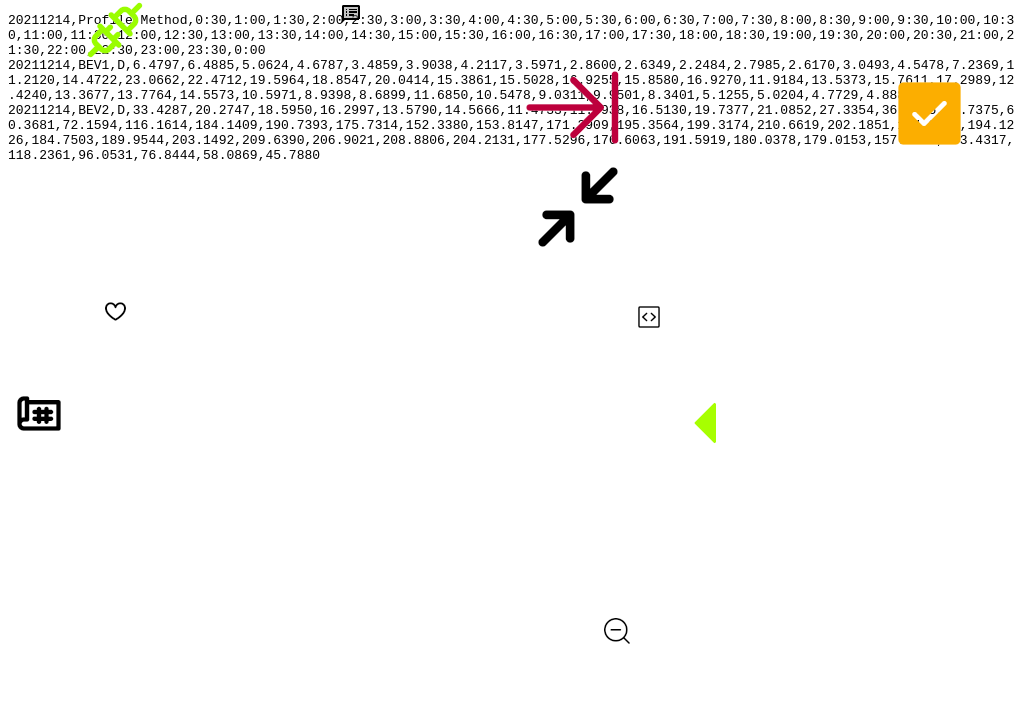 This screenshot has width=1024, height=720. What do you see at coordinates (39, 415) in the screenshot?
I see `view project blueprints or technical plans` at bounding box center [39, 415].